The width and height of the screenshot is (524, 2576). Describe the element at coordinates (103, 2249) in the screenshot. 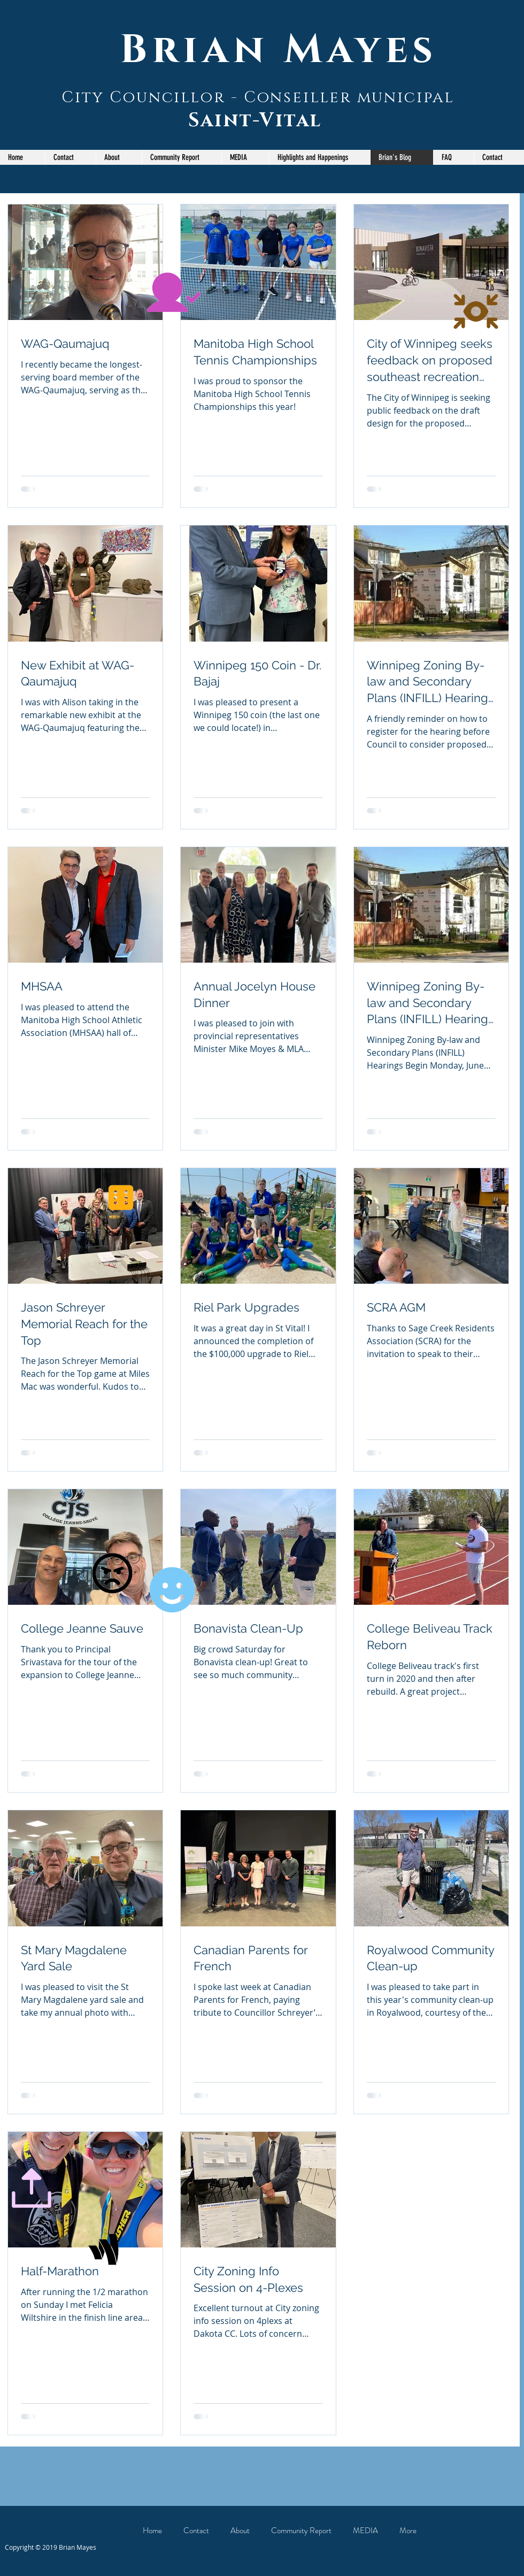

I see `access google wallet for payments` at that location.